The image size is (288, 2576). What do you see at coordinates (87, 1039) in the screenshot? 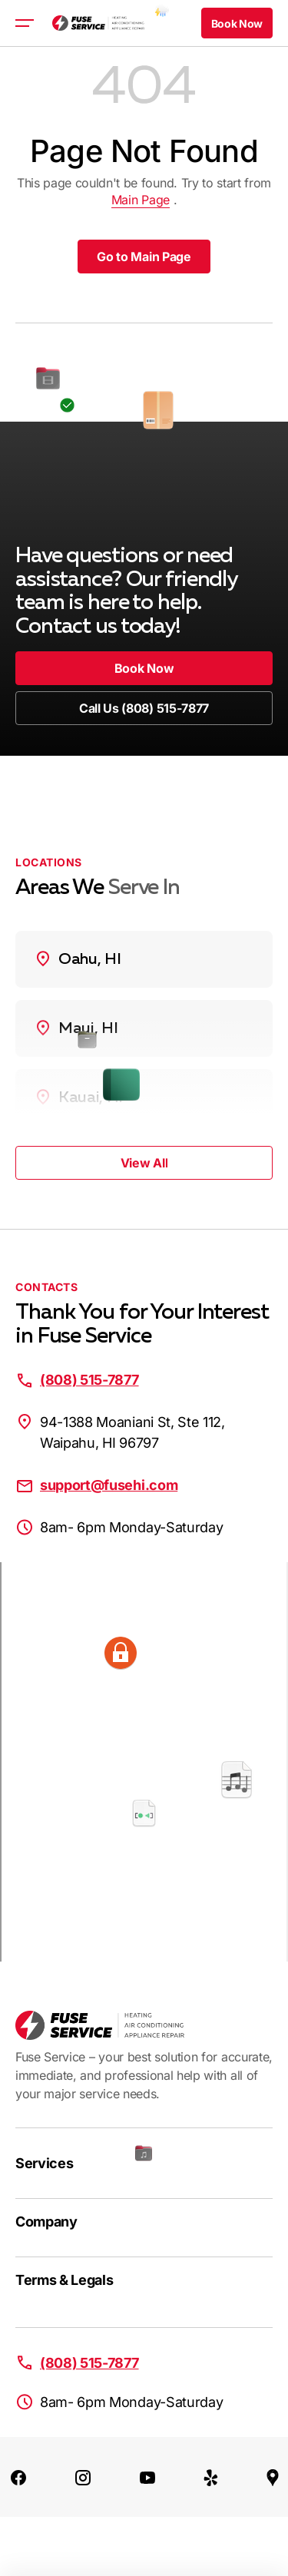
I see `open the nautilus file manager` at bounding box center [87, 1039].